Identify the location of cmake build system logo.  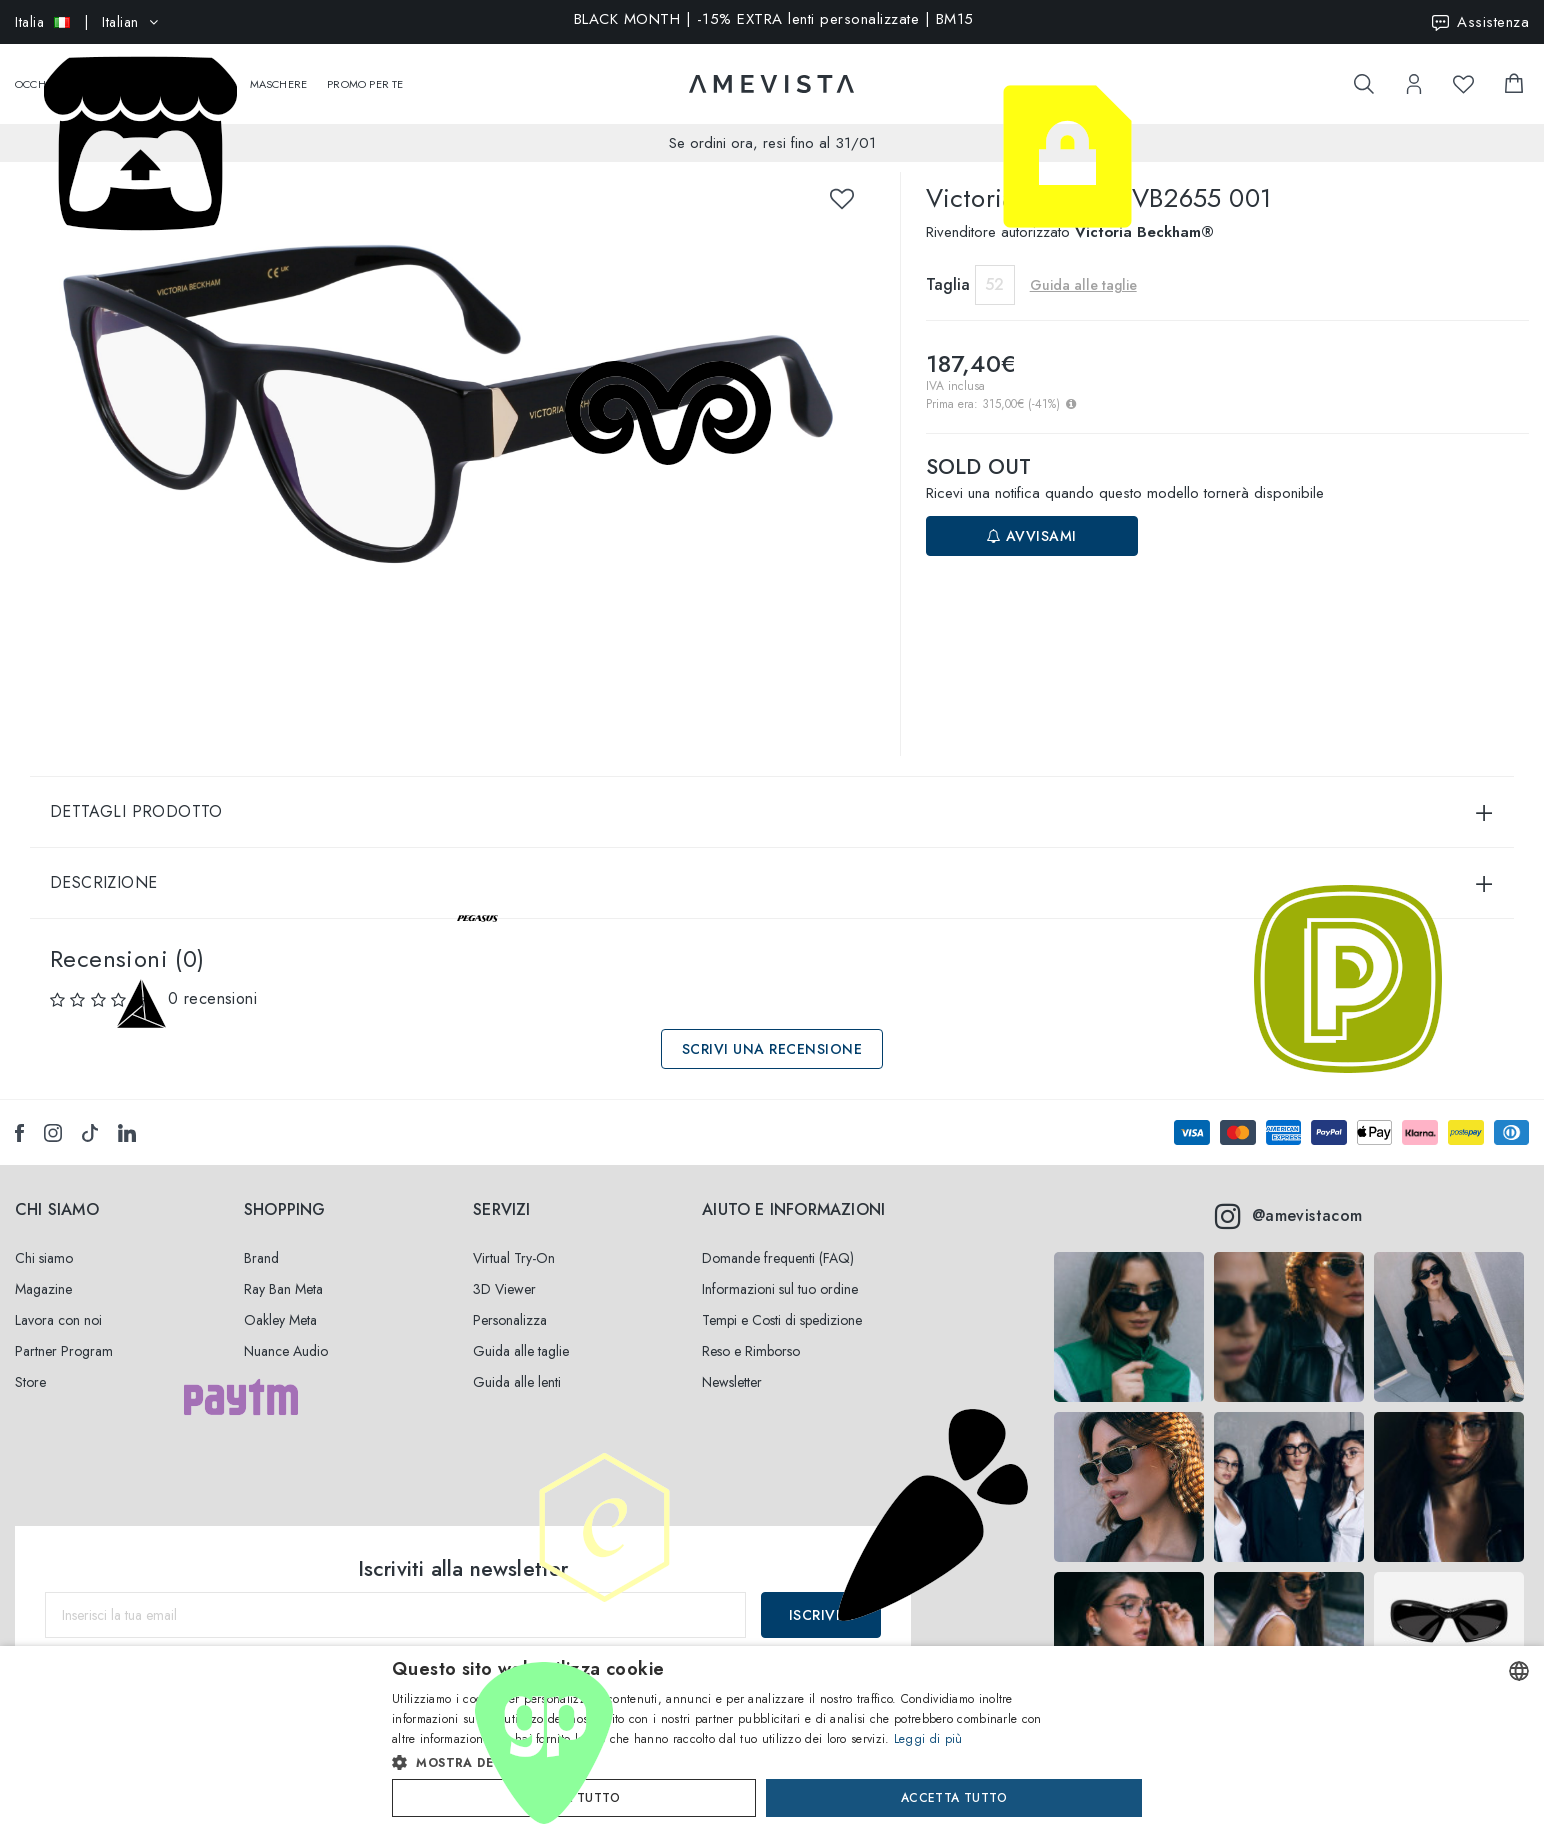
(141, 1003).